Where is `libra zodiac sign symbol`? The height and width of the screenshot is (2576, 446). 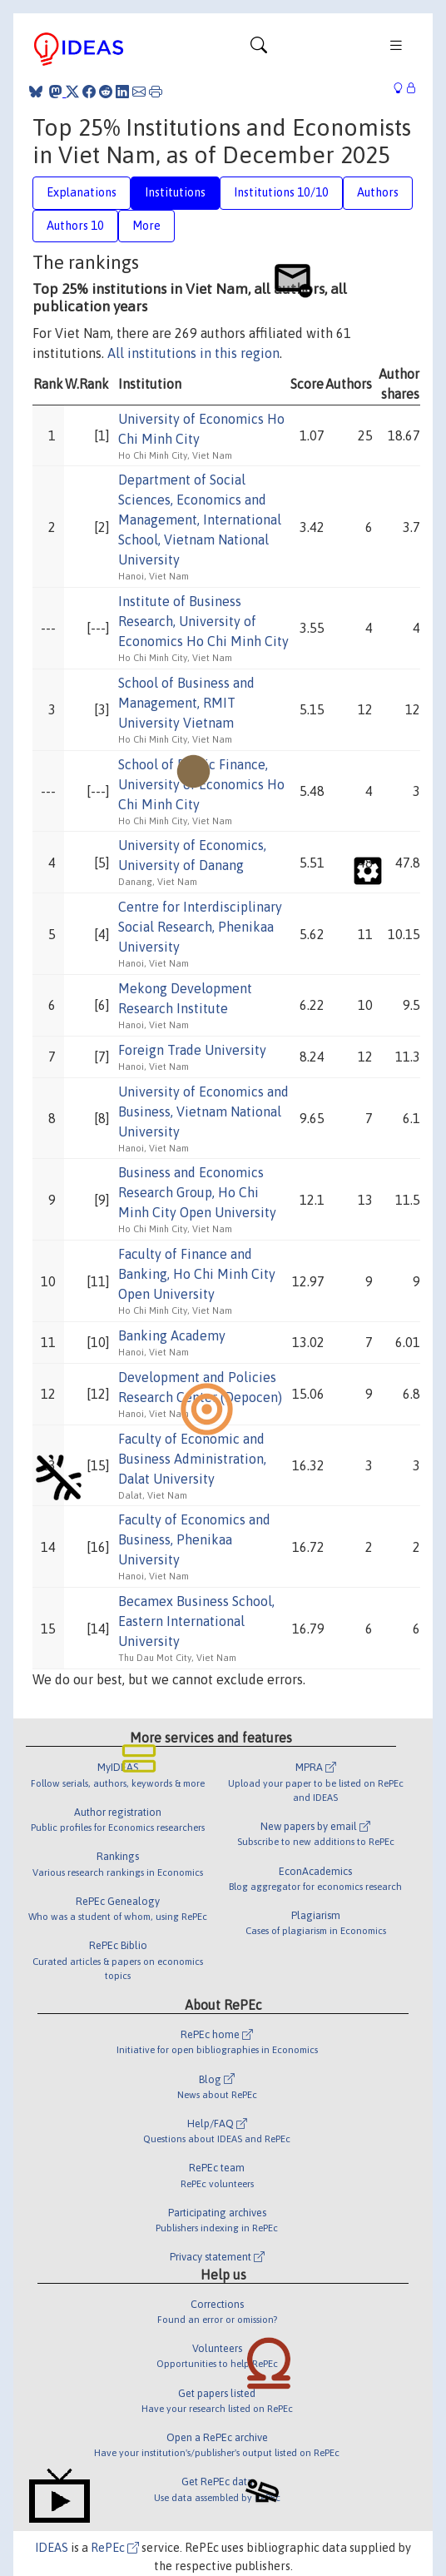 libra zodiac sign symbol is located at coordinates (269, 2365).